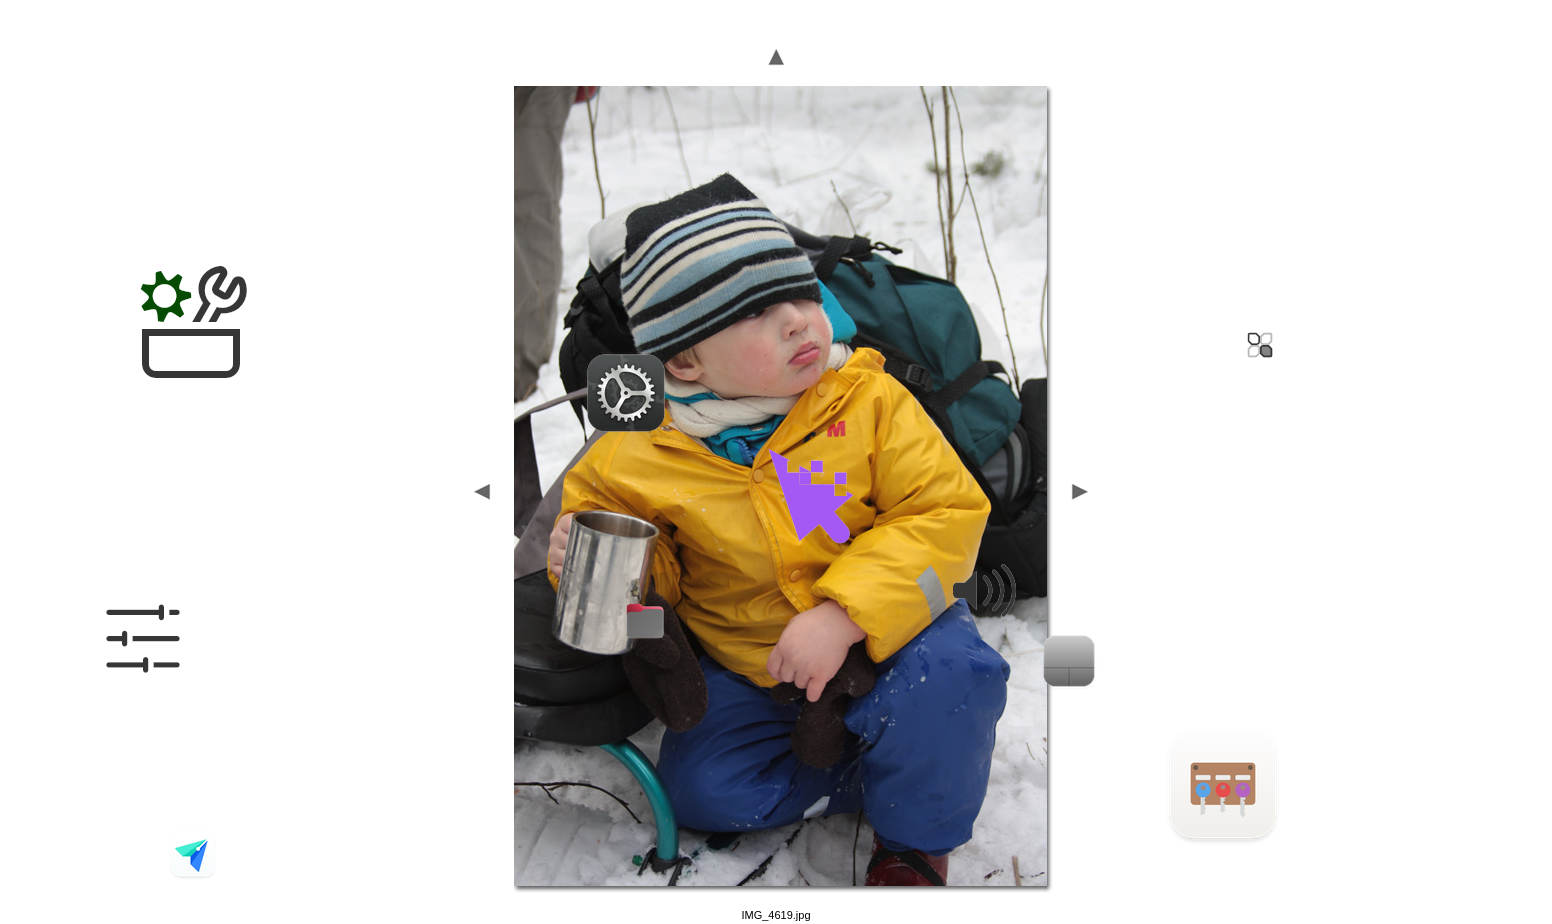  What do you see at coordinates (193, 854) in the screenshot?
I see `open feishu messaging app` at bounding box center [193, 854].